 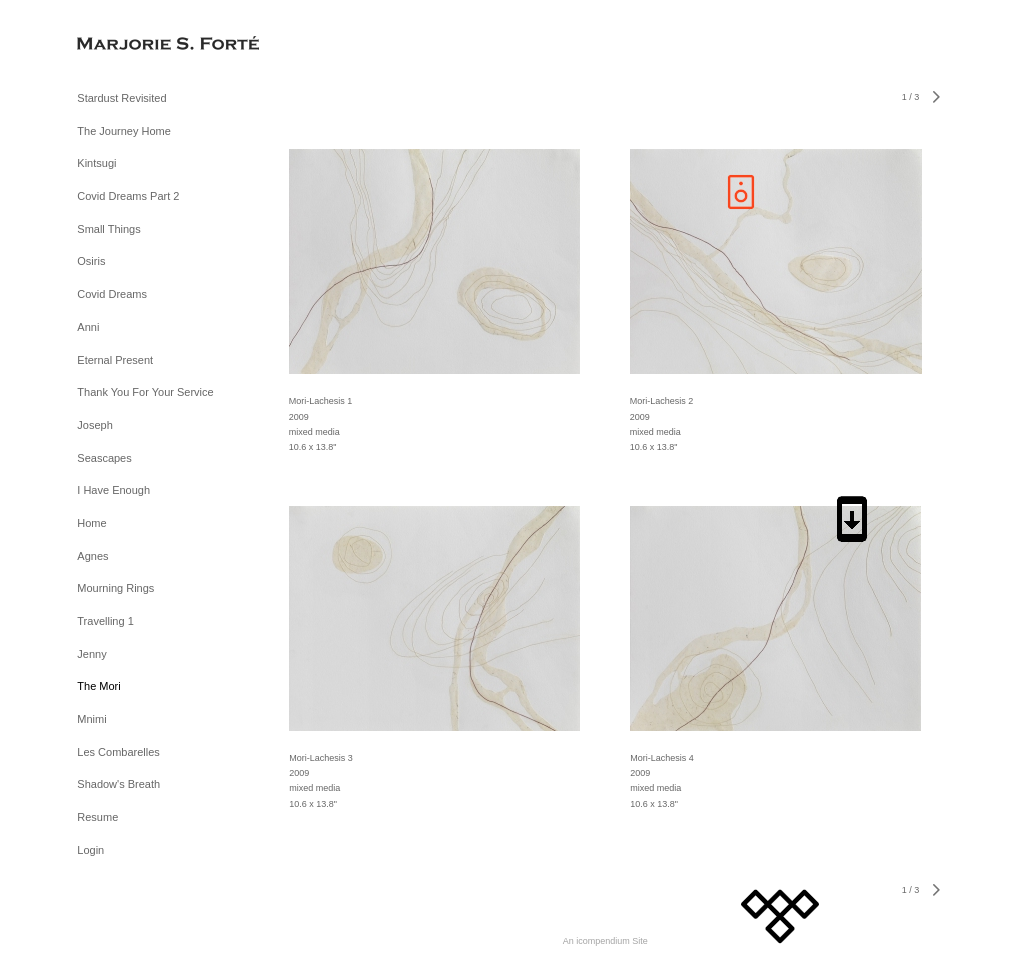 What do you see at coordinates (780, 914) in the screenshot?
I see `open tidal music streaming app` at bounding box center [780, 914].